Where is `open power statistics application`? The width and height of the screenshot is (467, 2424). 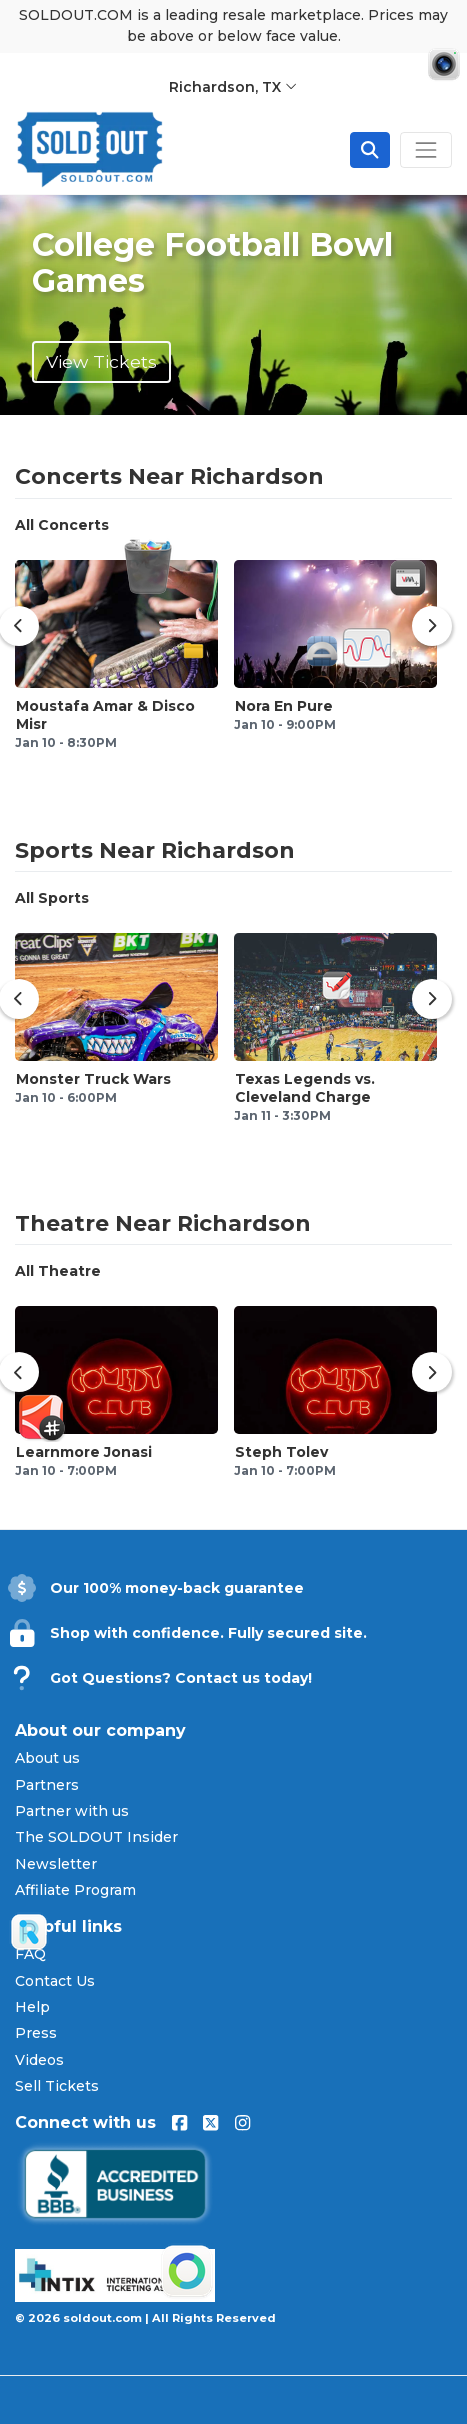 open power statistics application is located at coordinates (367, 648).